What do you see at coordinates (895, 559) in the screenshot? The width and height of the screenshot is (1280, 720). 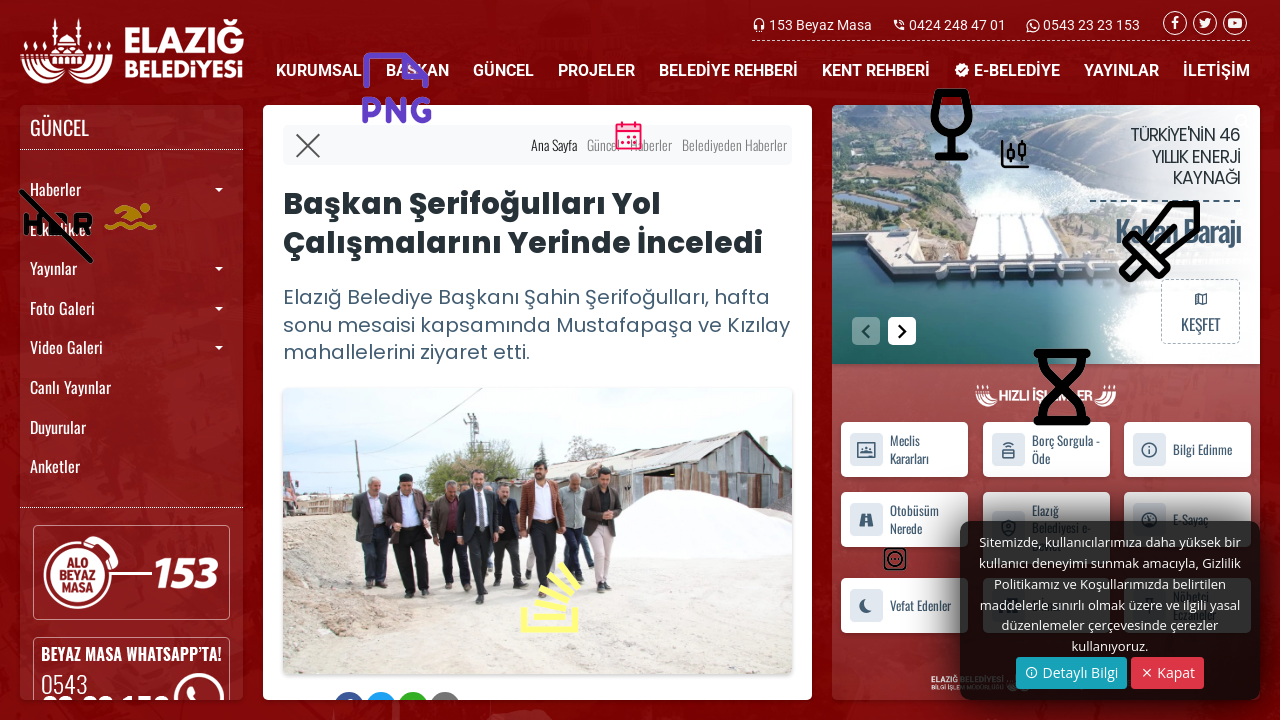 I see `tumble dry on medium heat setting` at bounding box center [895, 559].